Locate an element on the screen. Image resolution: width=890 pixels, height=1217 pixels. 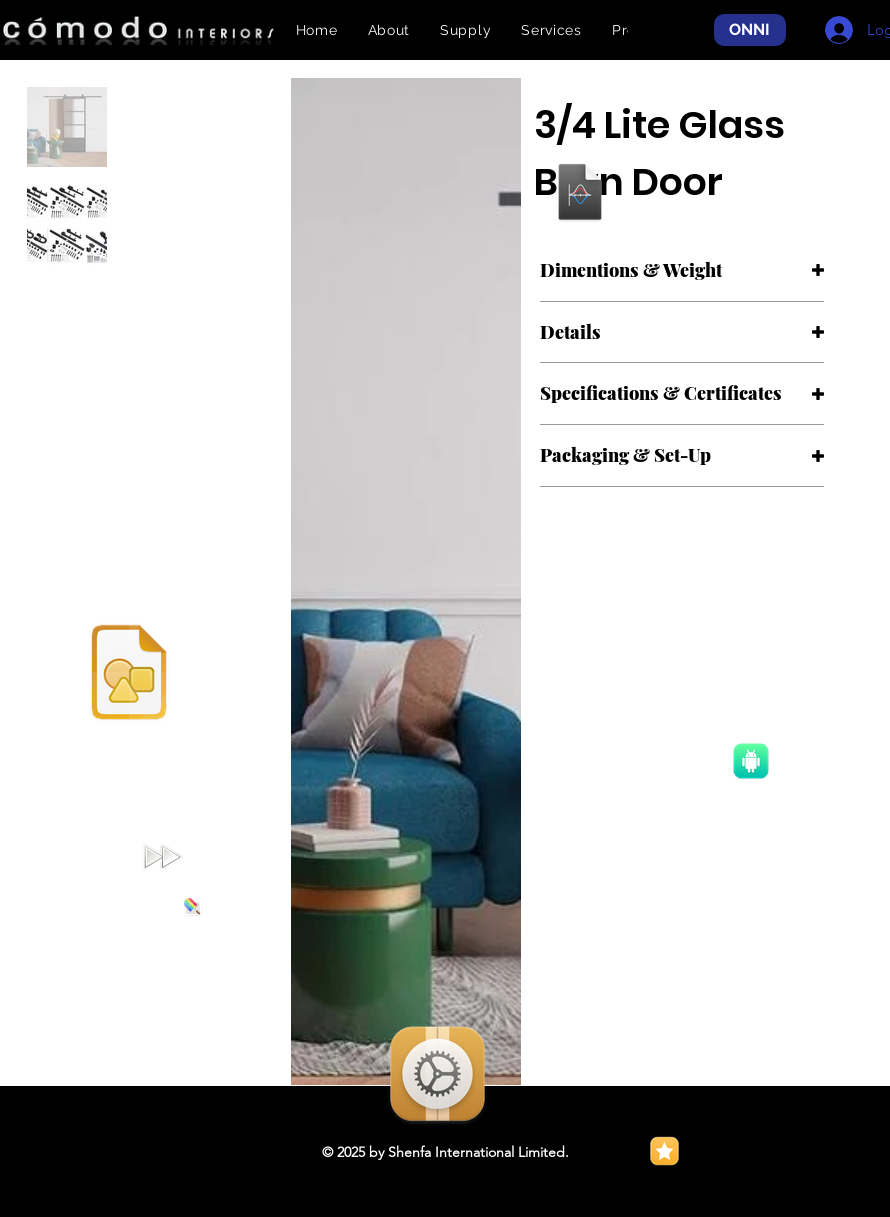
launch anbox android emulator is located at coordinates (751, 761).